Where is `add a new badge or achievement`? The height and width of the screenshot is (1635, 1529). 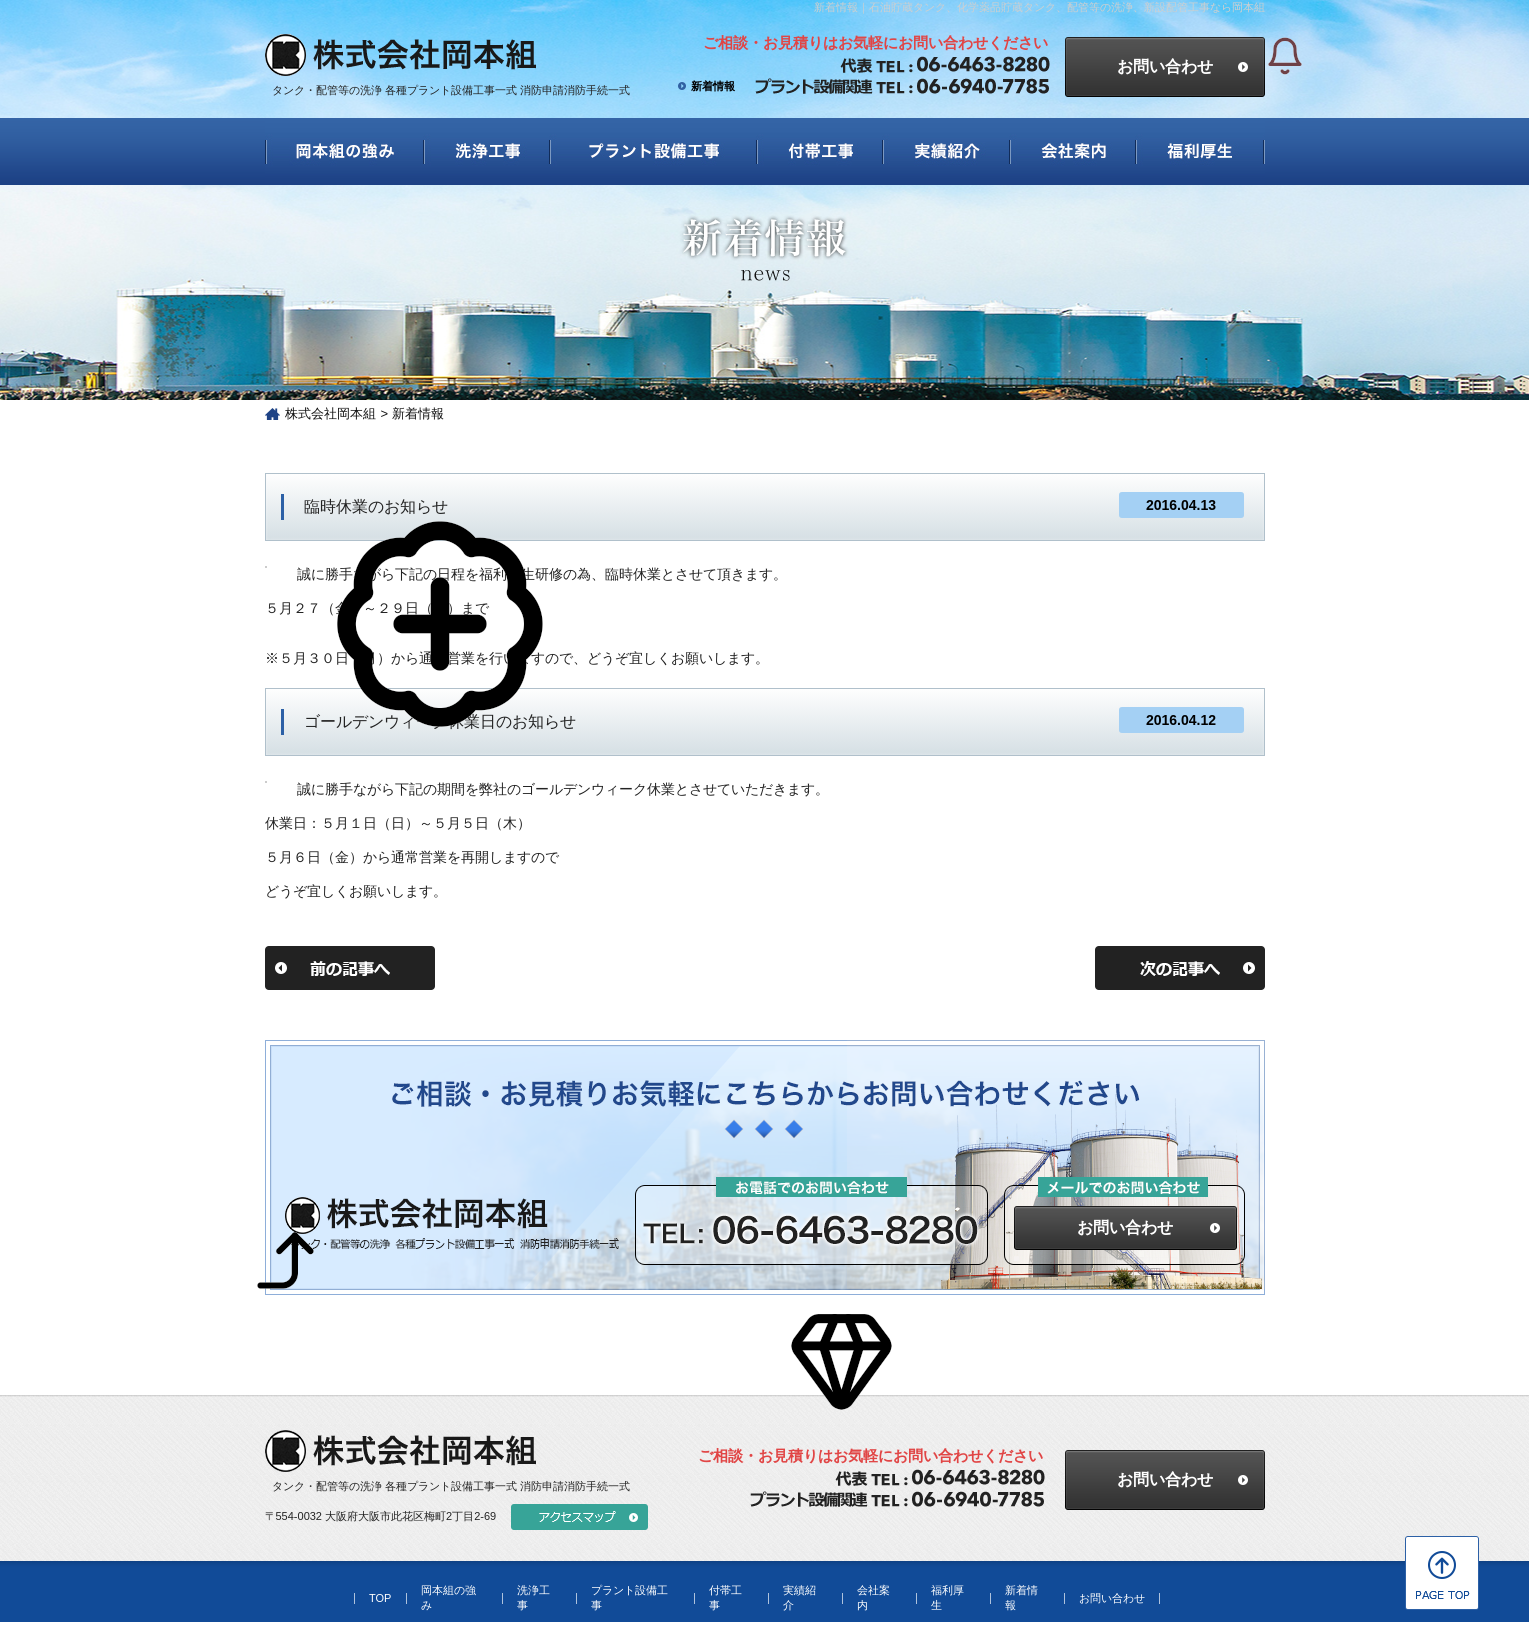
add a new badge or achievement is located at coordinates (440, 624).